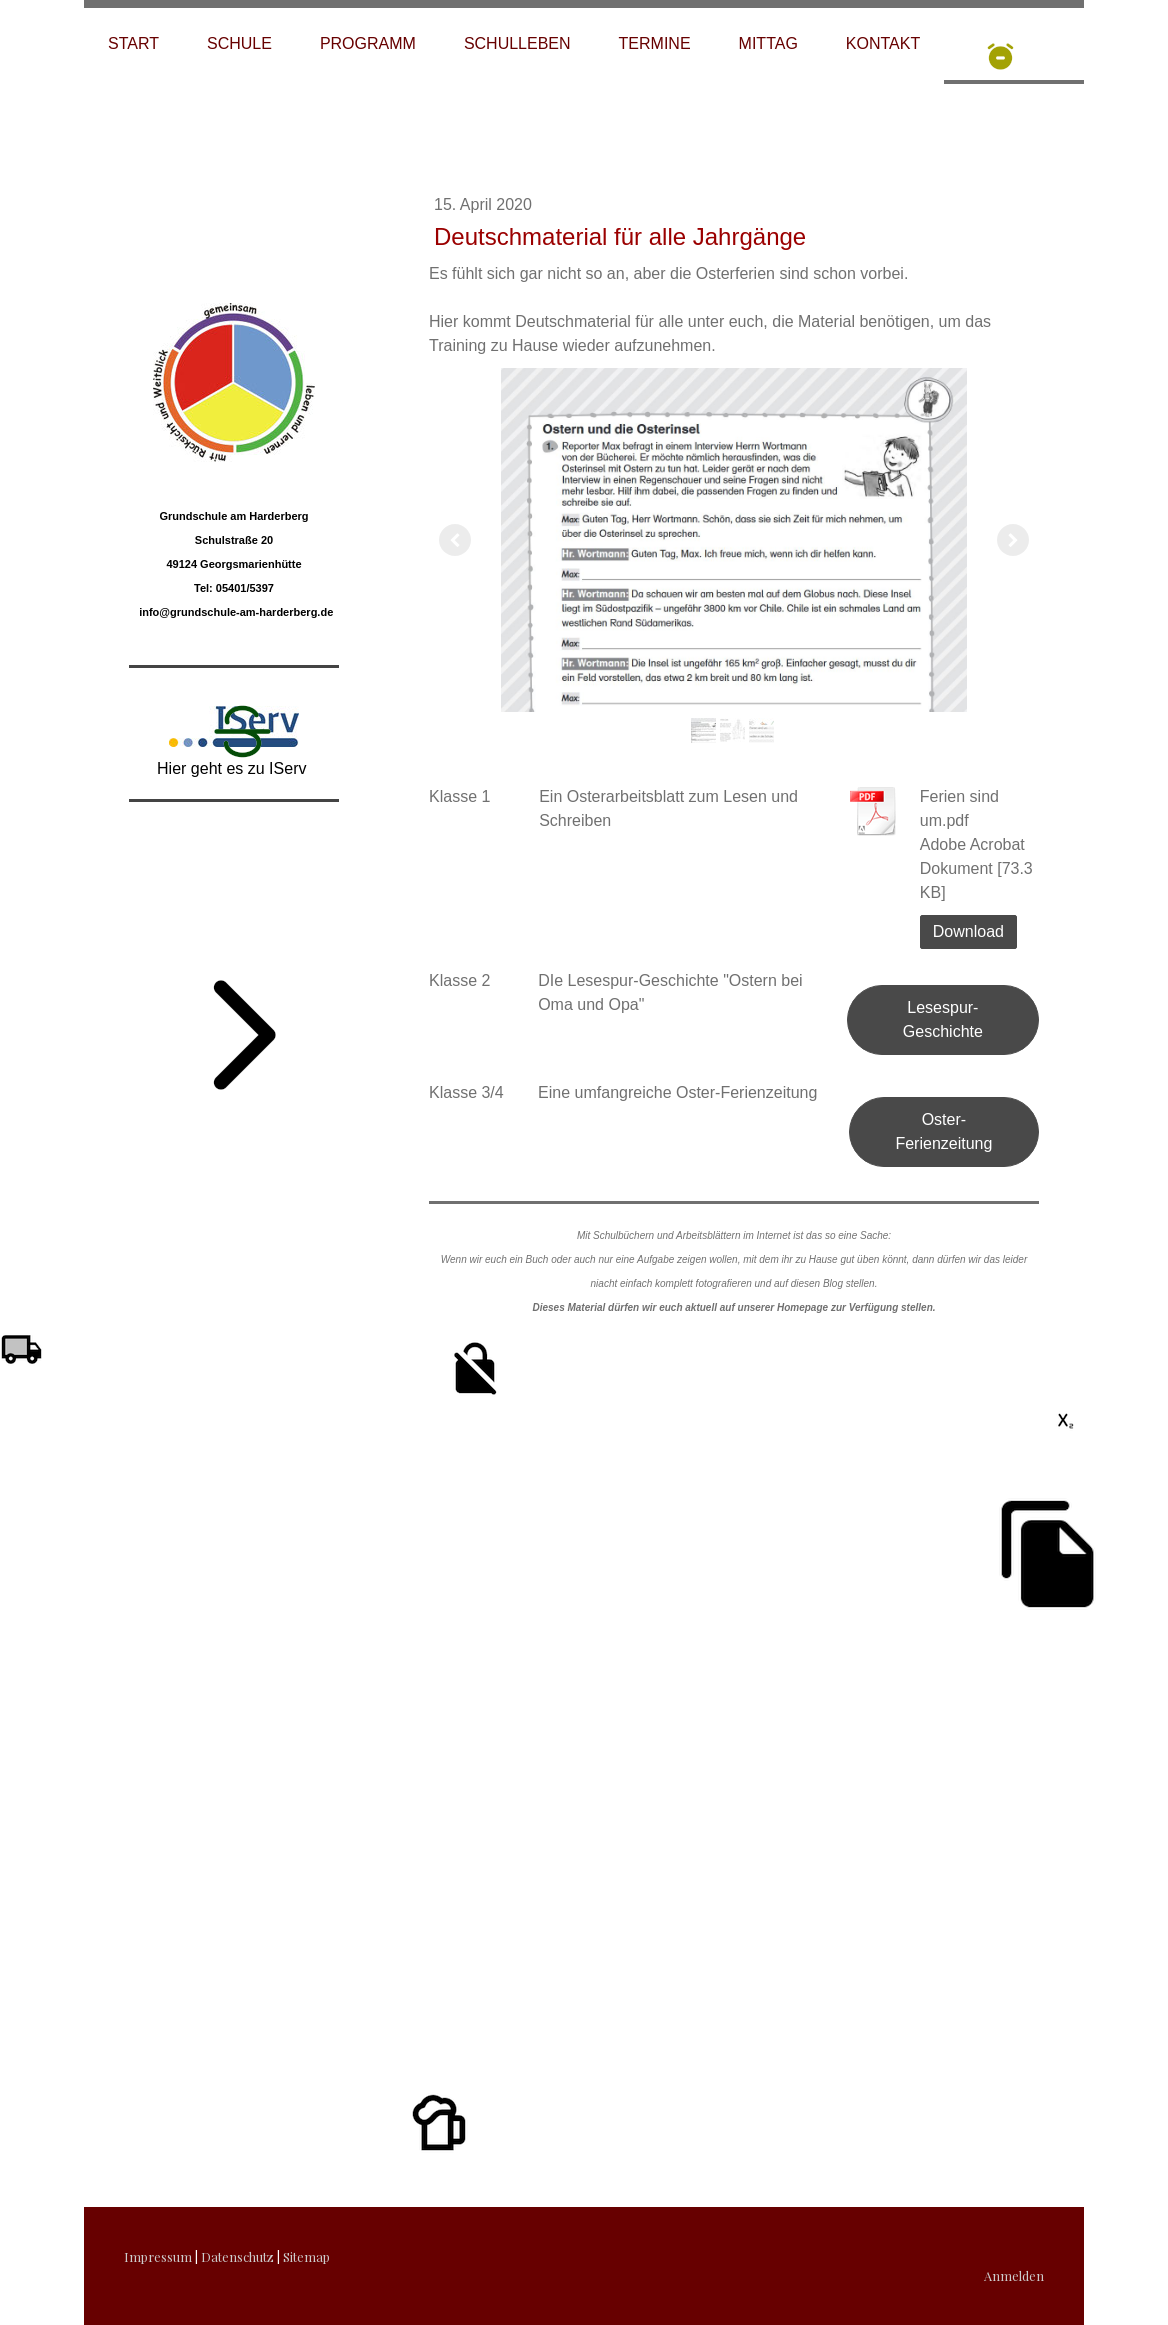  What do you see at coordinates (1000, 56) in the screenshot?
I see `remove or delete an alarm` at bounding box center [1000, 56].